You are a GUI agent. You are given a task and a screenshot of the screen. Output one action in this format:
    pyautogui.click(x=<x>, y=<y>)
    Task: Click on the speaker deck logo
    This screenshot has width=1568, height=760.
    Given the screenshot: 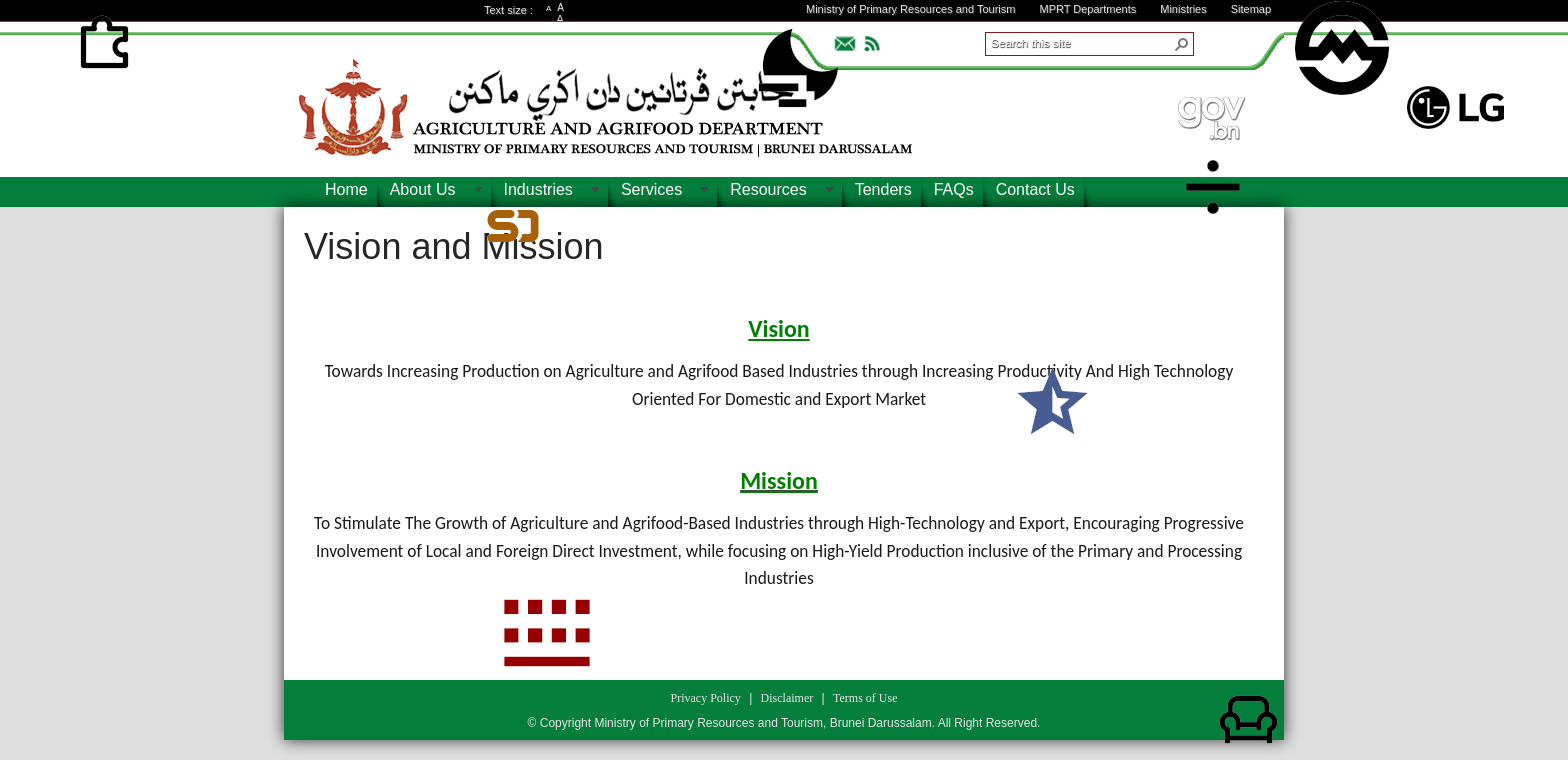 What is the action you would take?
    pyautogui.click(x=513, y=226)
    